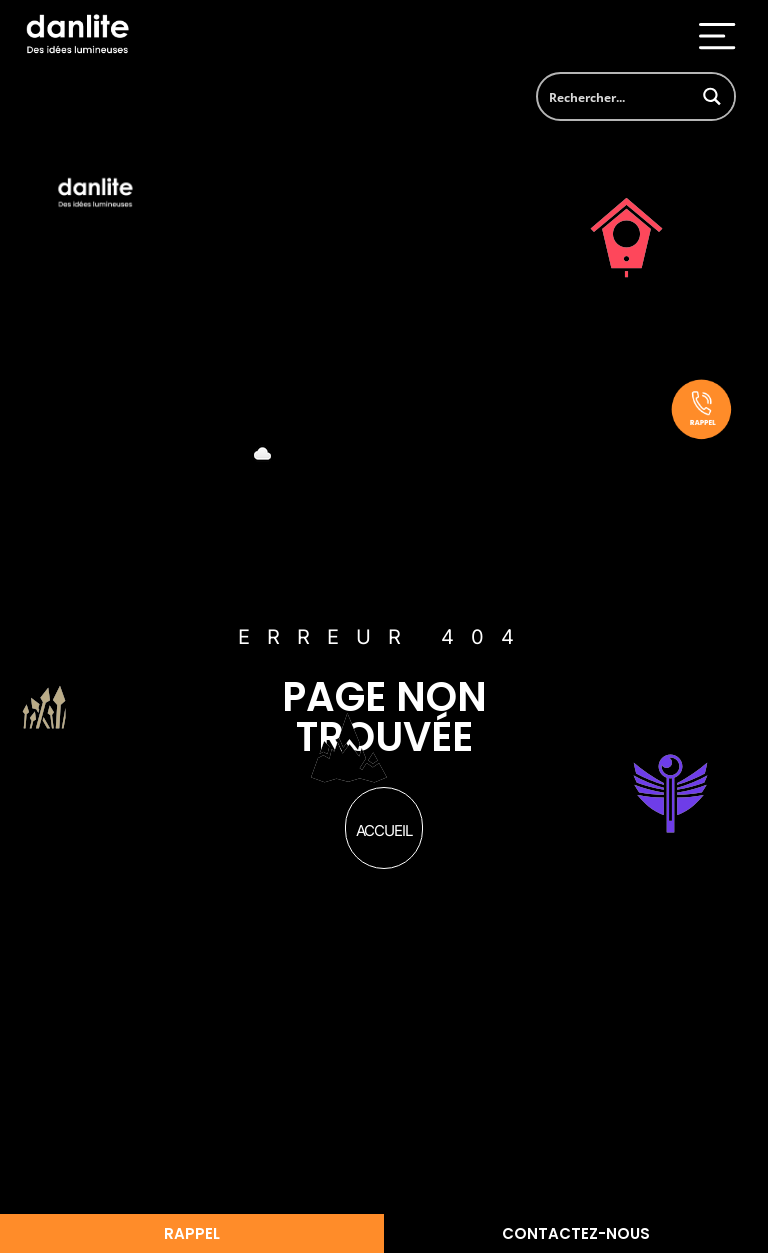  Describe the element at coordinates (626, 237) in the screenshot. I see `access pet or wildlife features` at that location.